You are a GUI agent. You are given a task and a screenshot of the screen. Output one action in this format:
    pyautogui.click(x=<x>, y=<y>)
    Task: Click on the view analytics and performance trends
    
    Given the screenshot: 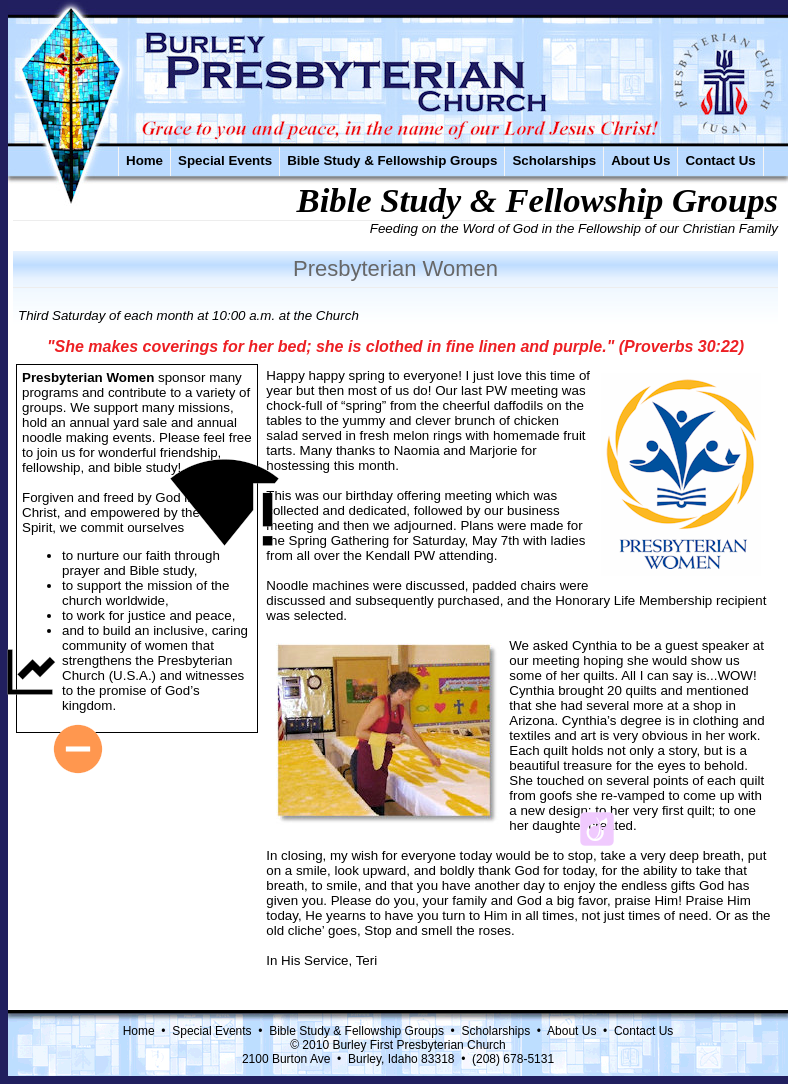 What is the action you would take?
    pyautogui.click(x=30, y=672)
    